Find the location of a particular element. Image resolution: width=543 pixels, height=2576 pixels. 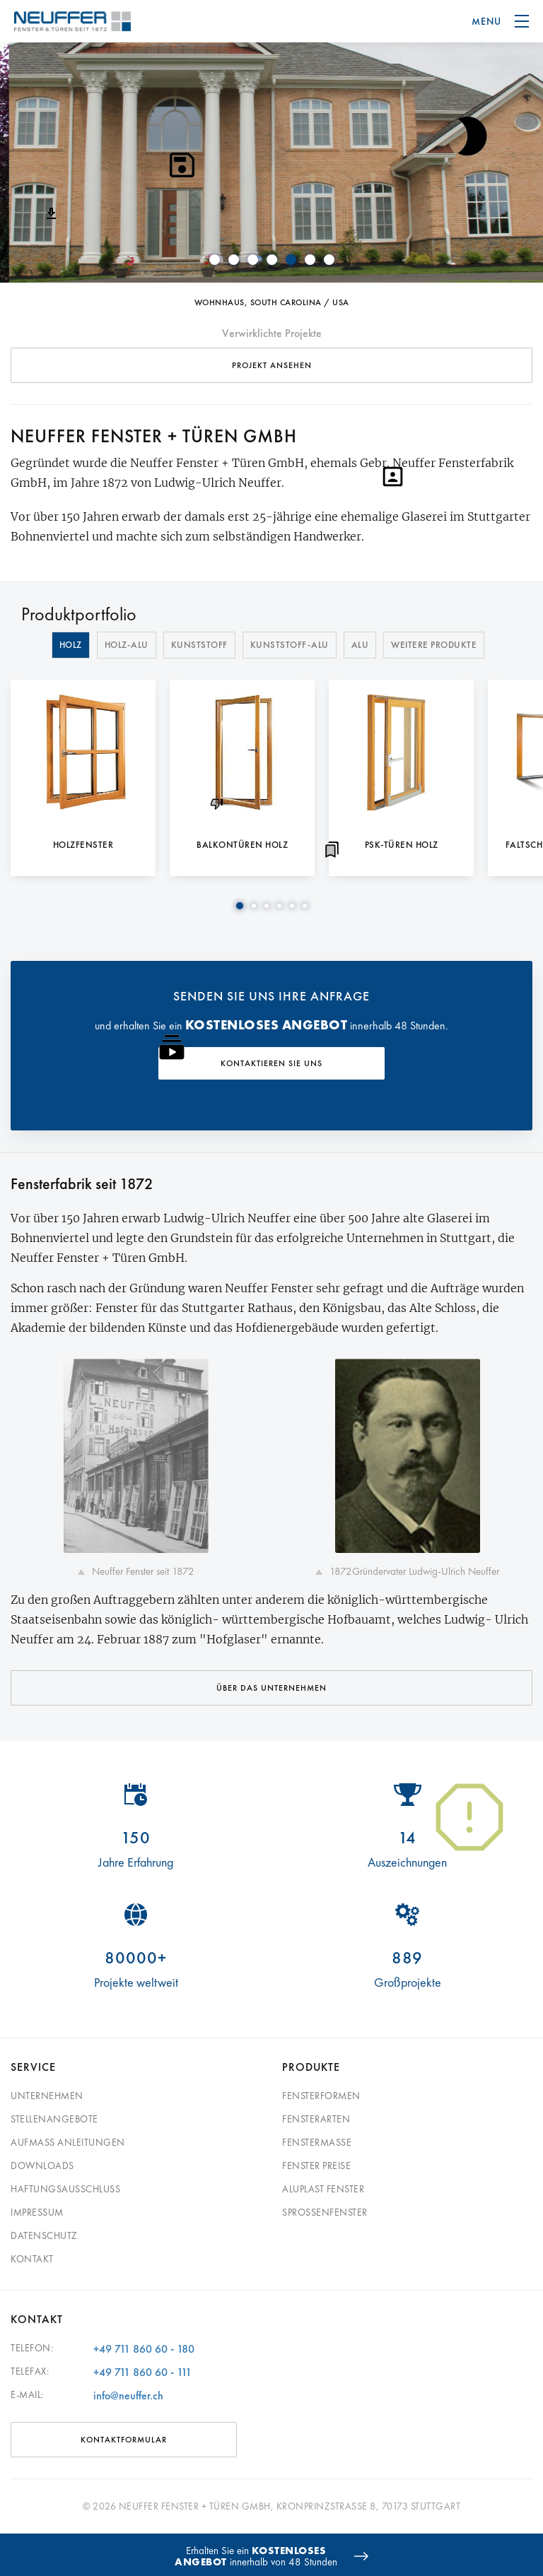

stop or halt current action is located at coordinates (469, 1817).